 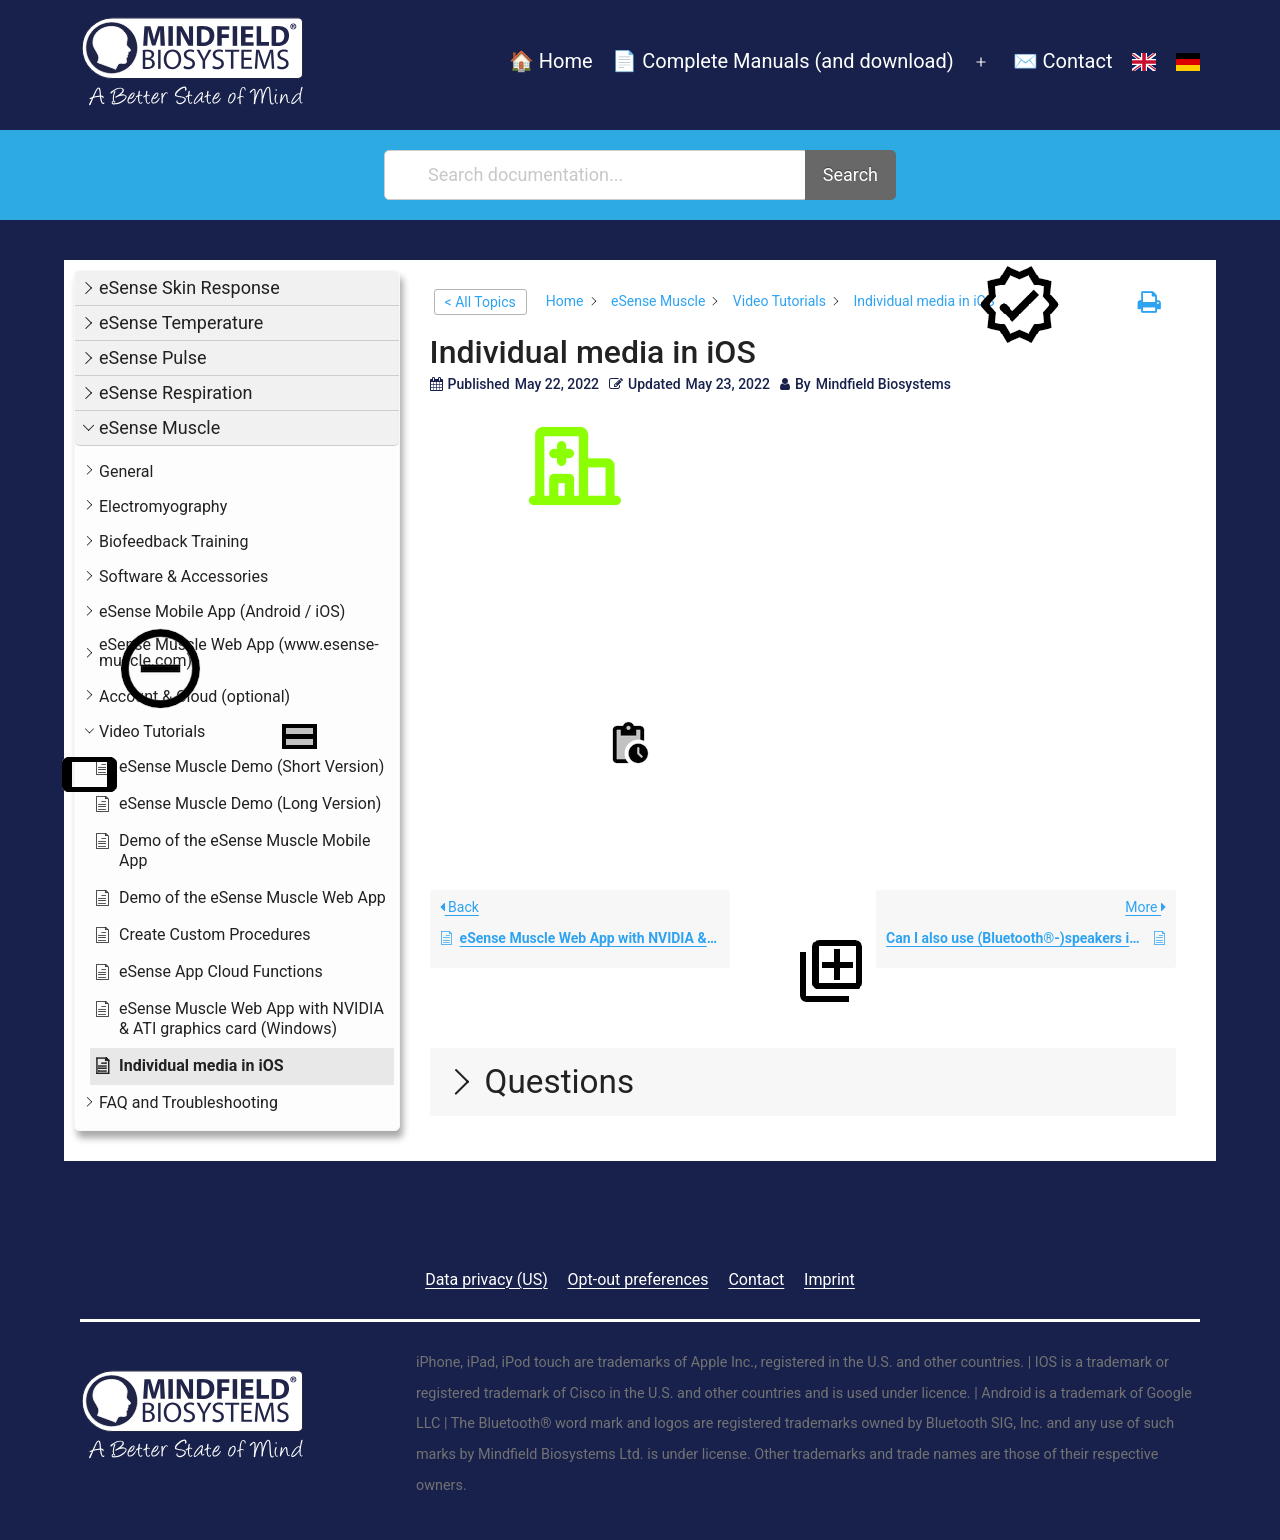 What do you see at coordinates (571, 466) in the screenshot?
I see `find nearby hospitals or medical facilities` at bounding box center [571, 466].